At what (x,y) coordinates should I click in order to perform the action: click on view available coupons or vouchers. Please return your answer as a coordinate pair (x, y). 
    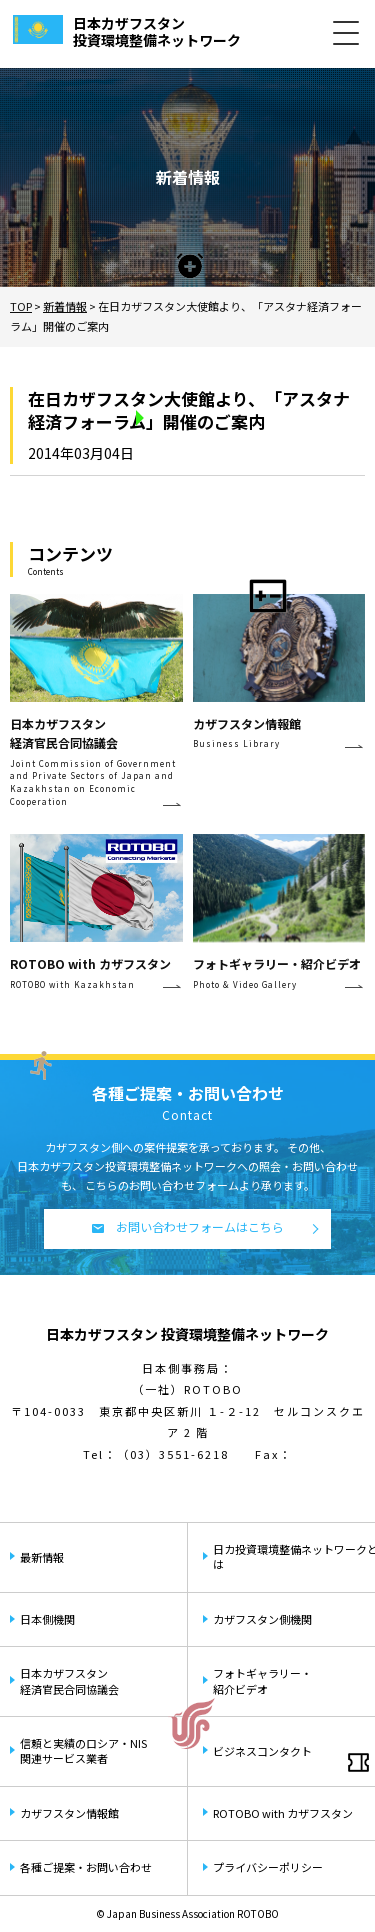
    Looking at the image, I should click on (358, 1762).